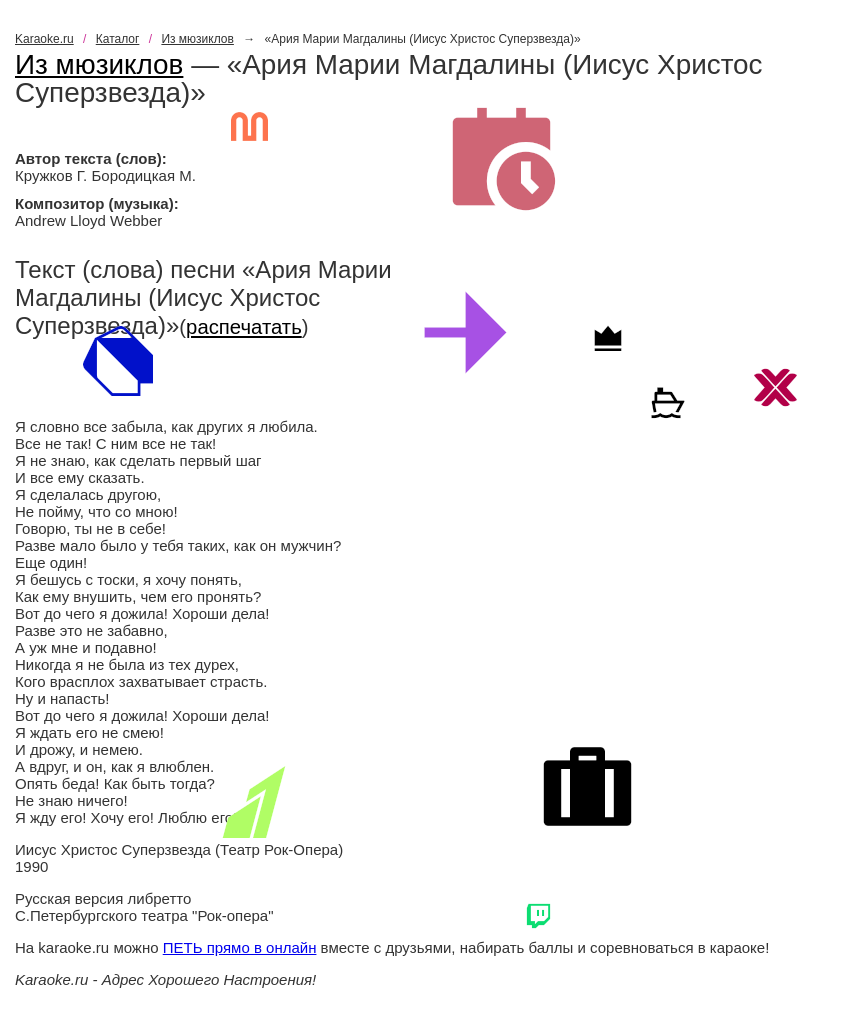 This screenshot has width=842, height=1018. Describe the element at coordinates (249, 126) in the screenshot. I see `open mural collaborative workspace app` at that location.